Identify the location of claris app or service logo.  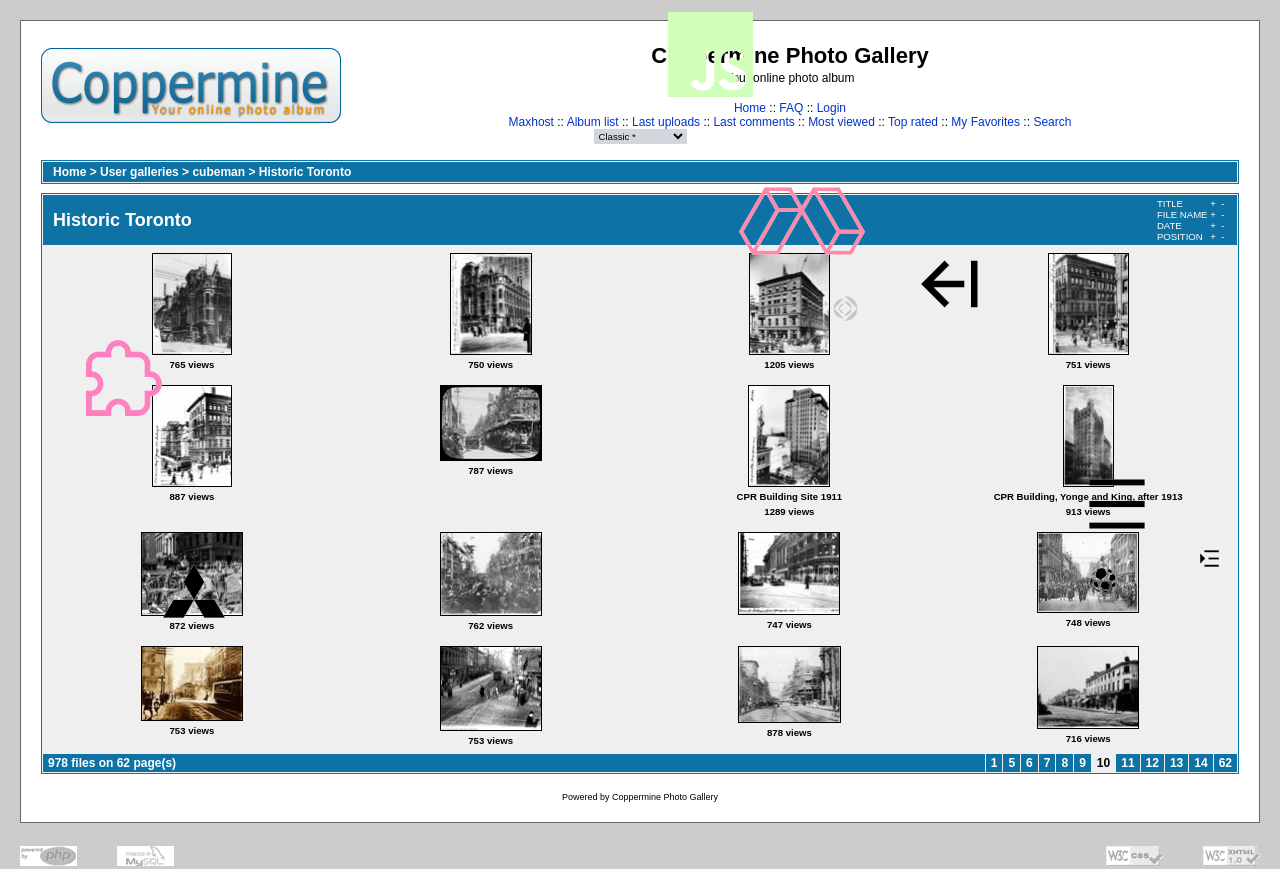
(845, 308).